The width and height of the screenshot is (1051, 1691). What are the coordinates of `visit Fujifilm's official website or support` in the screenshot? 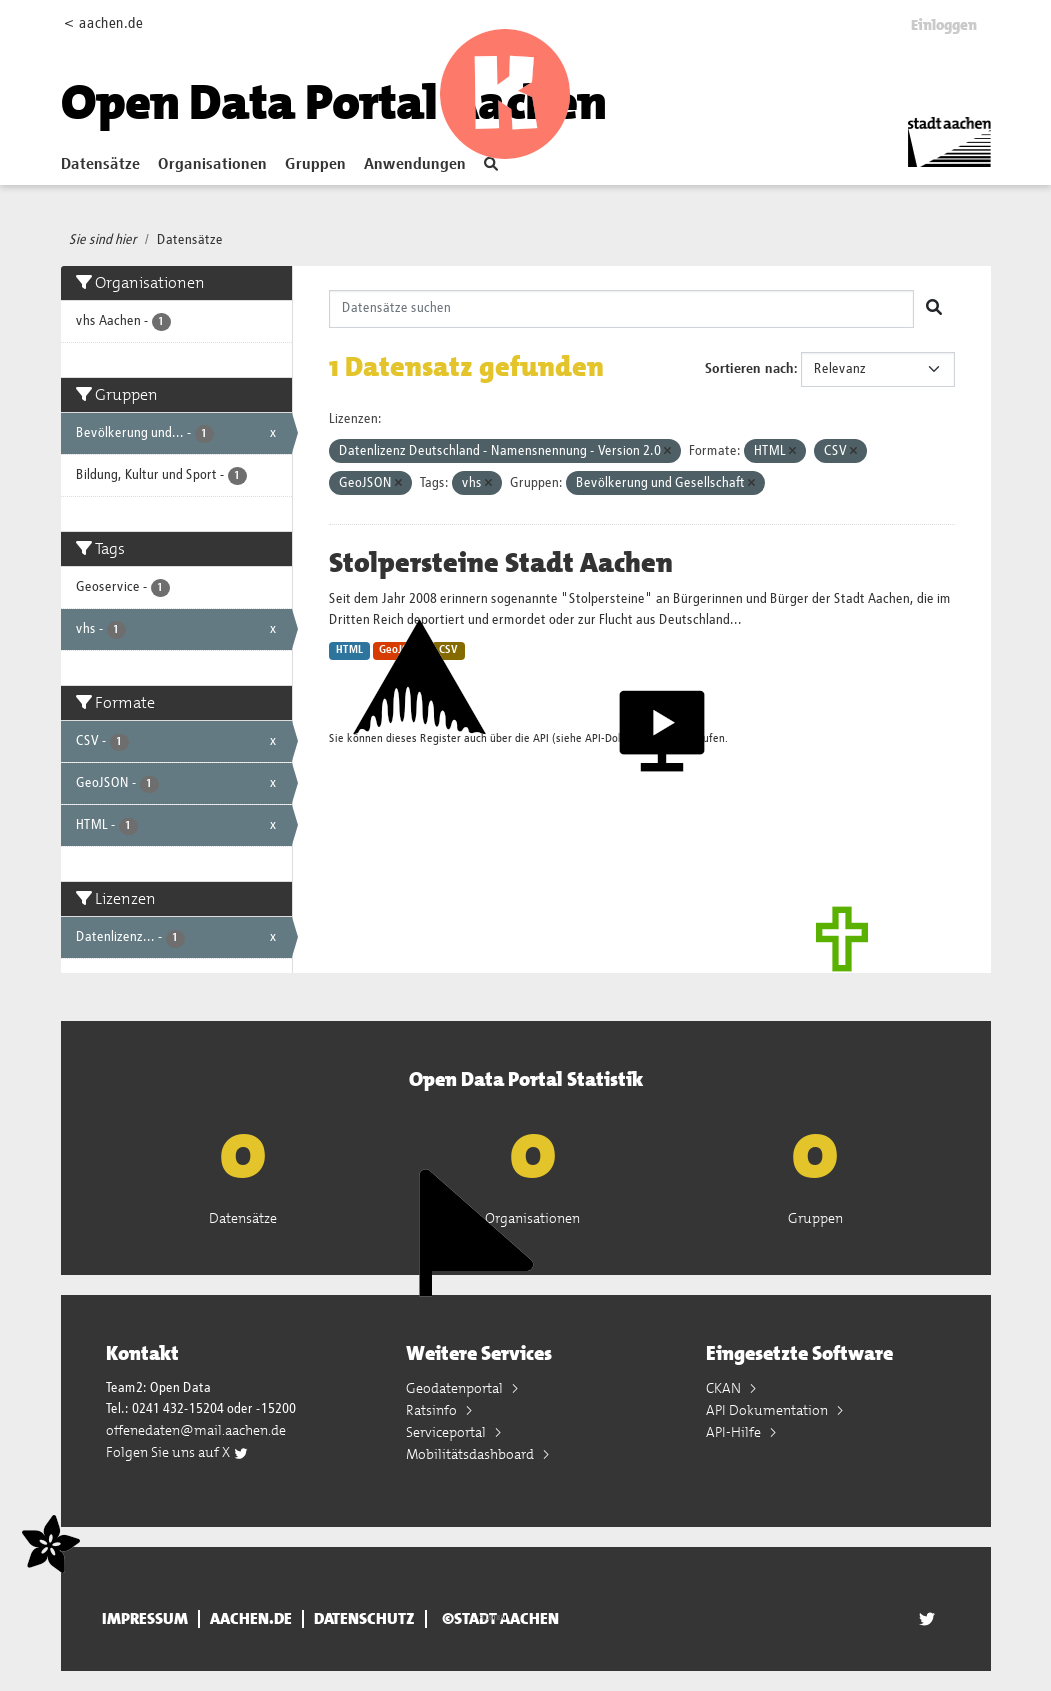 It's located at (492, 1617).